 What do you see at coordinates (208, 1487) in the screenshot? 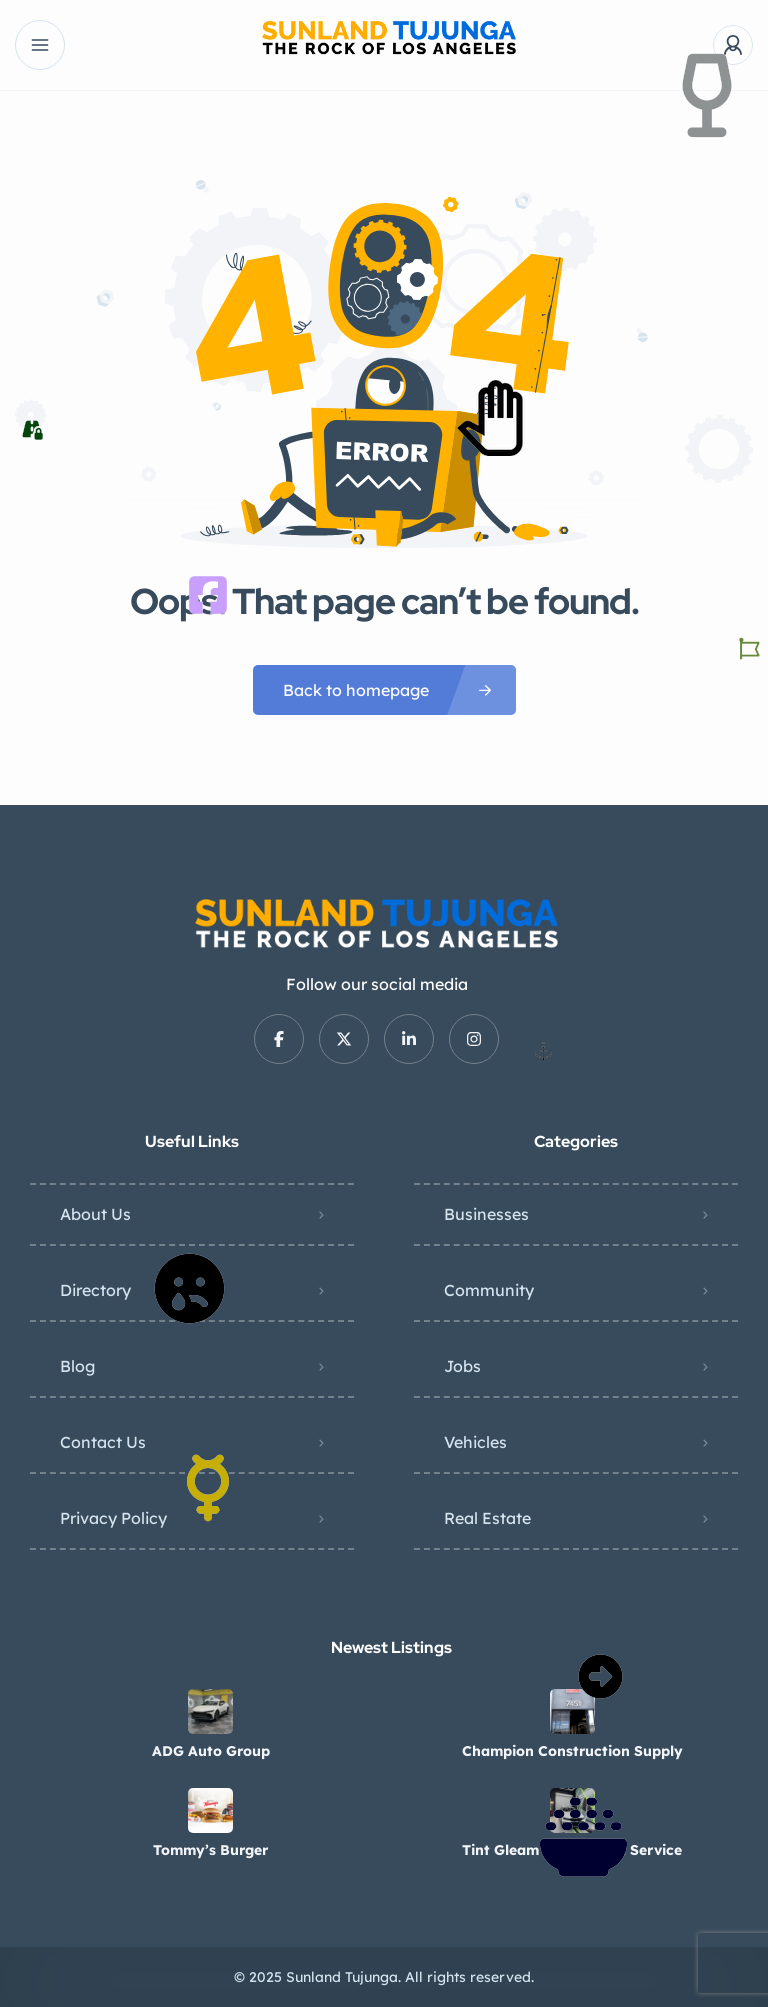
I see `indicates mercury as a planetary or astrological symbol` at bounding box center [208, 1487].